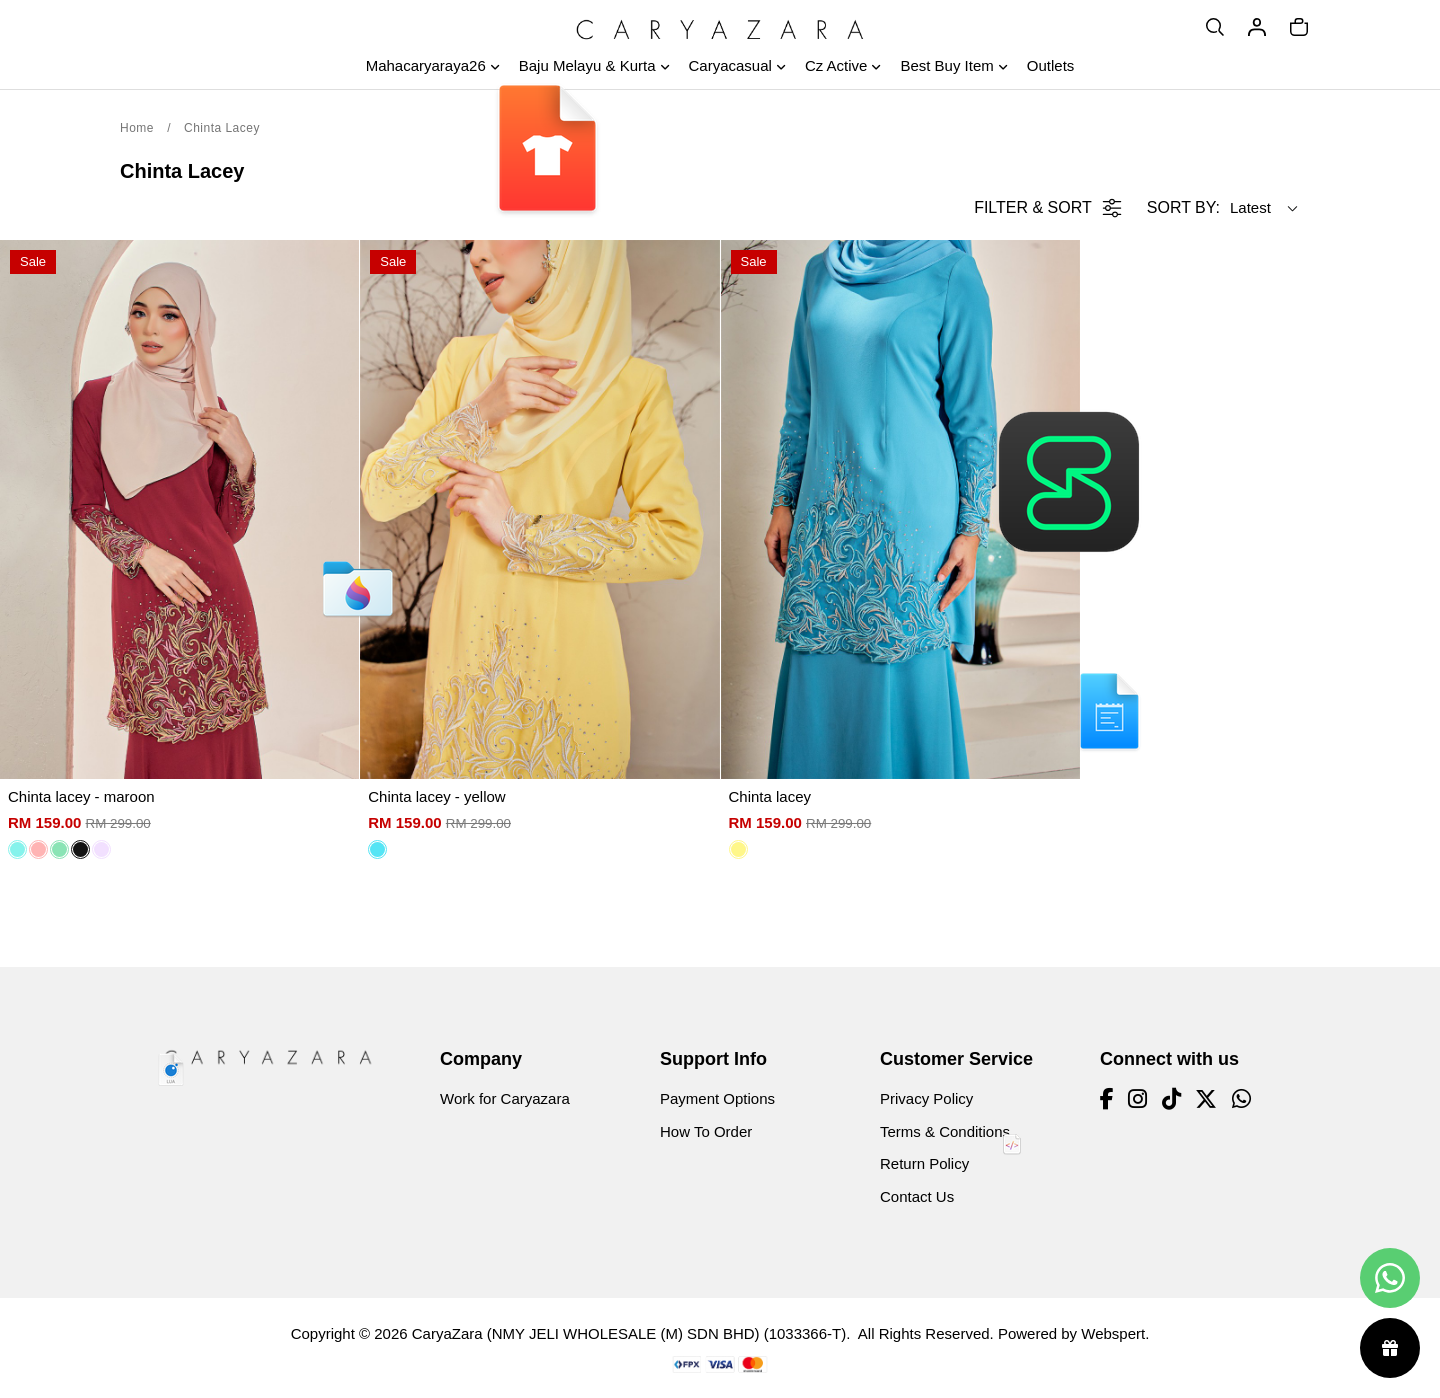 This screenshot has height=1398, width=1440. I want to click on open session private messenger app, so click(1069, 482).